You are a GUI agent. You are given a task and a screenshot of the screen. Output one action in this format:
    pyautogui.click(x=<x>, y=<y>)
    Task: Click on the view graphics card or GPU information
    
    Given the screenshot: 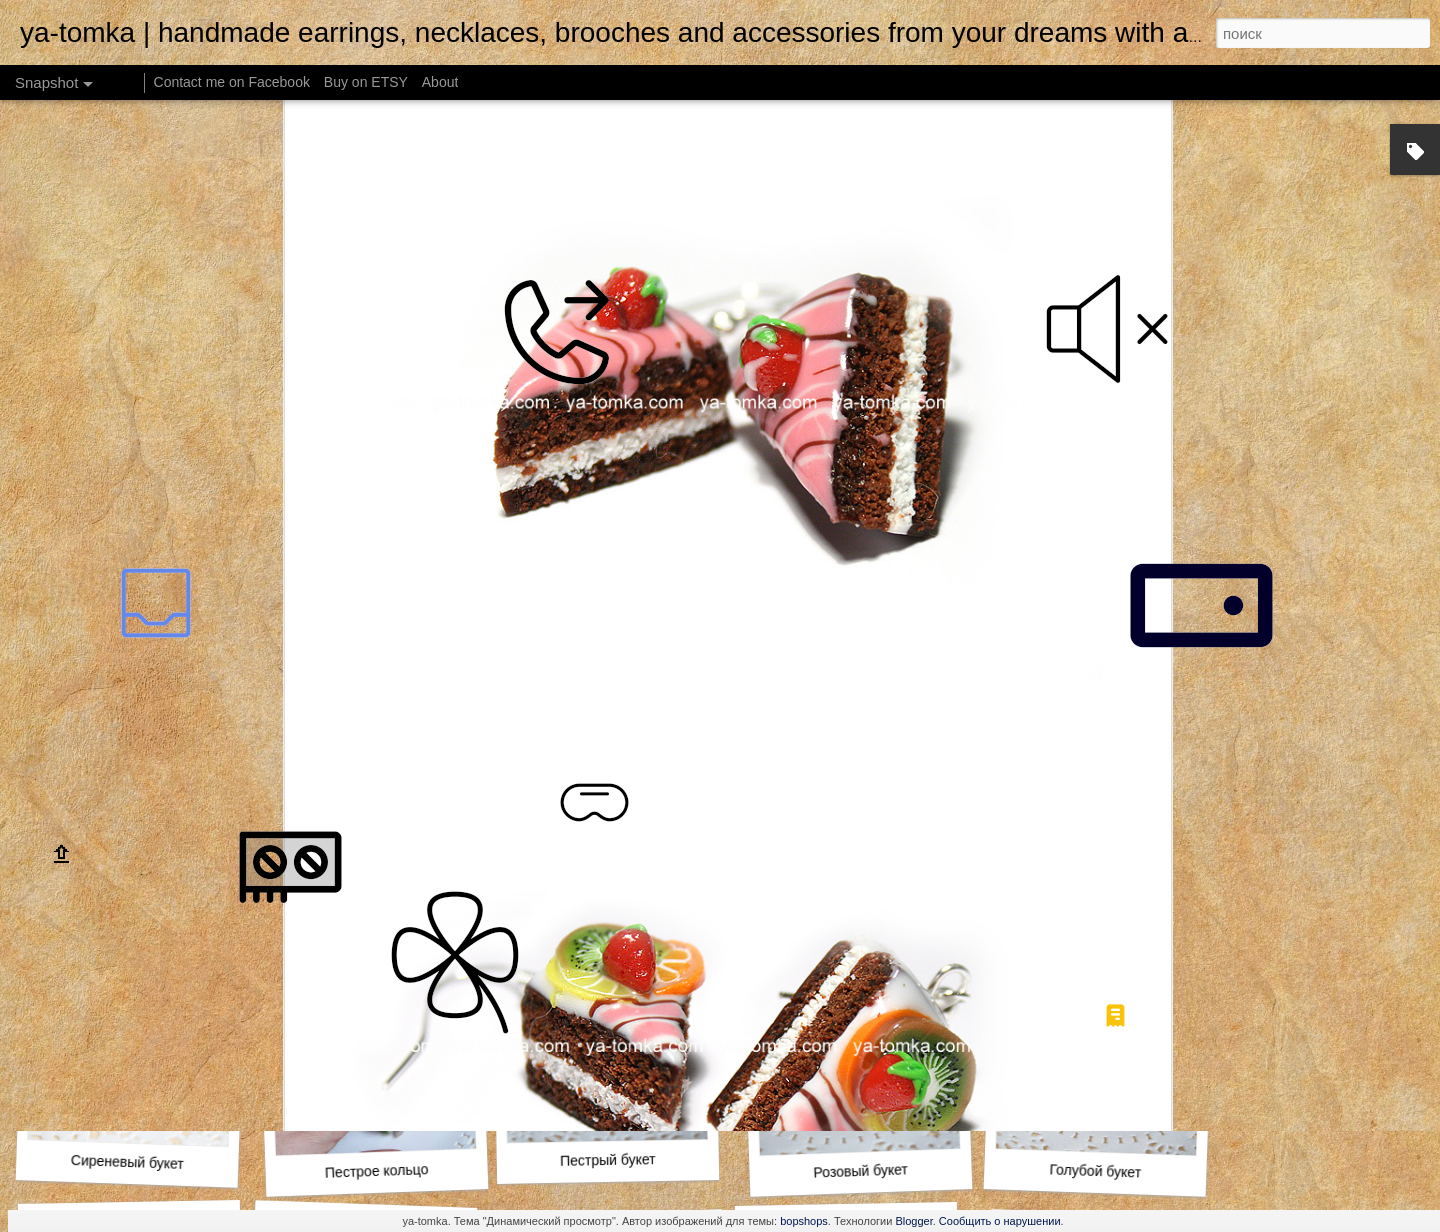 What is the action you would take?
    pyautogui.click(x=290, y=865)
    